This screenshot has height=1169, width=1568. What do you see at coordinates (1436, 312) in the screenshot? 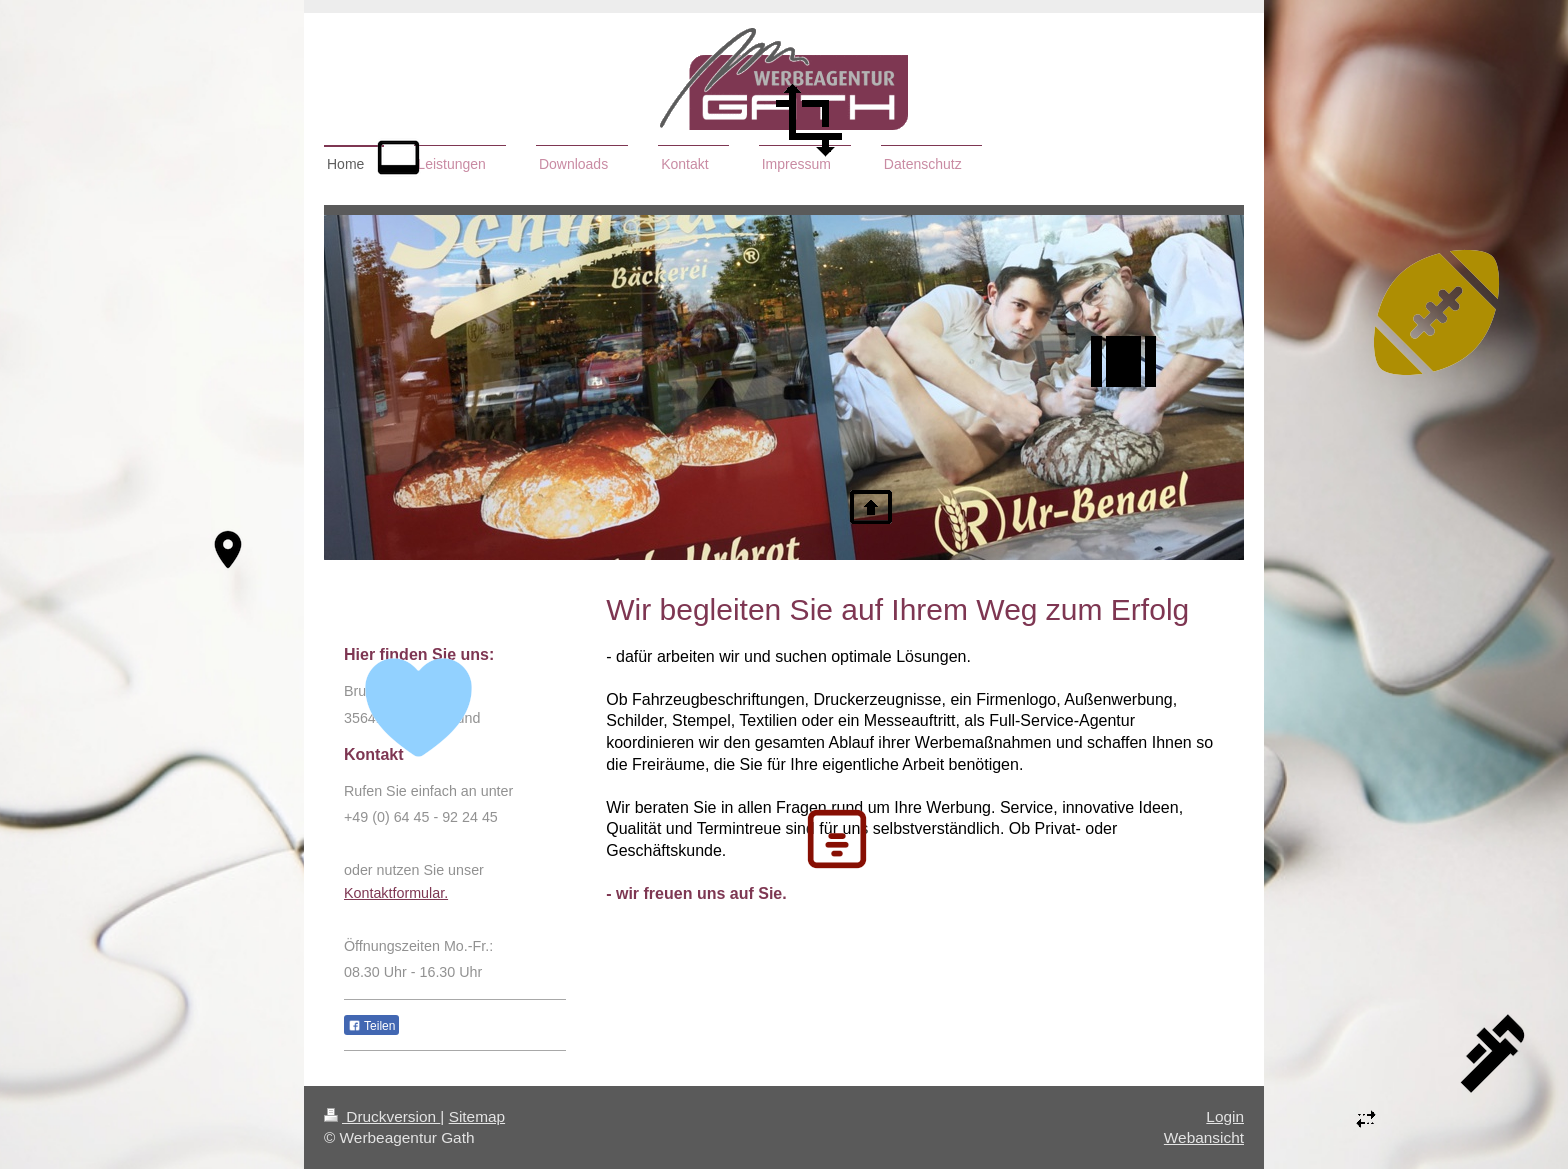
I see `view sports scores or updates` at bounding box center [1436, 312].